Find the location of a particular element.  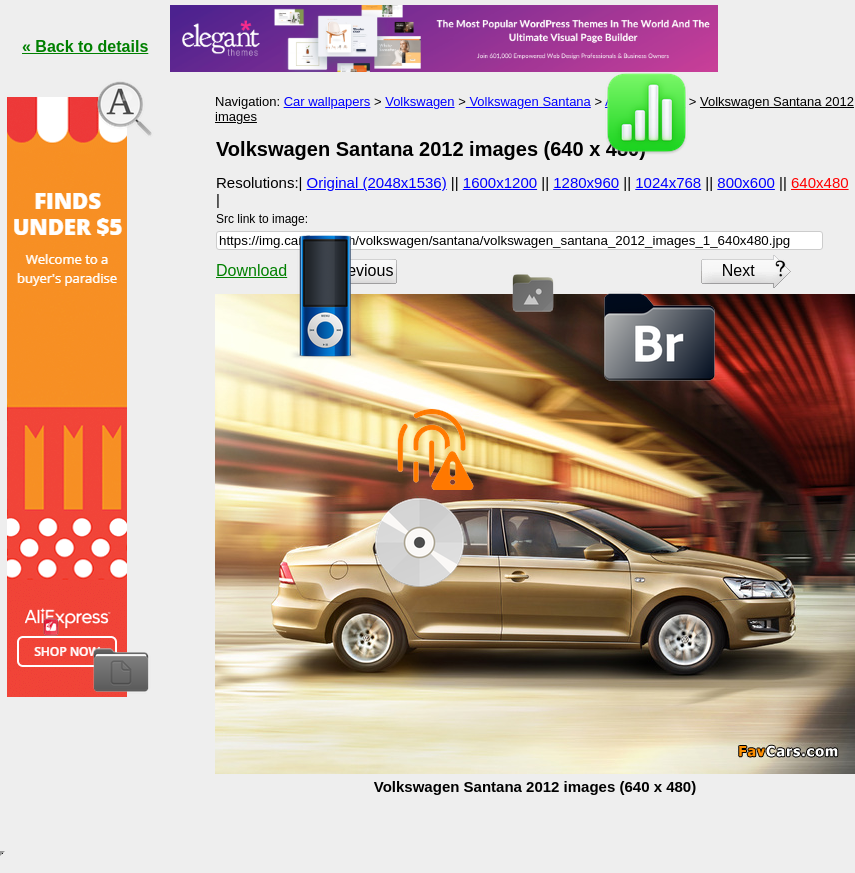

fingerprint authentication error or failure is located at coordinates (435, 449).